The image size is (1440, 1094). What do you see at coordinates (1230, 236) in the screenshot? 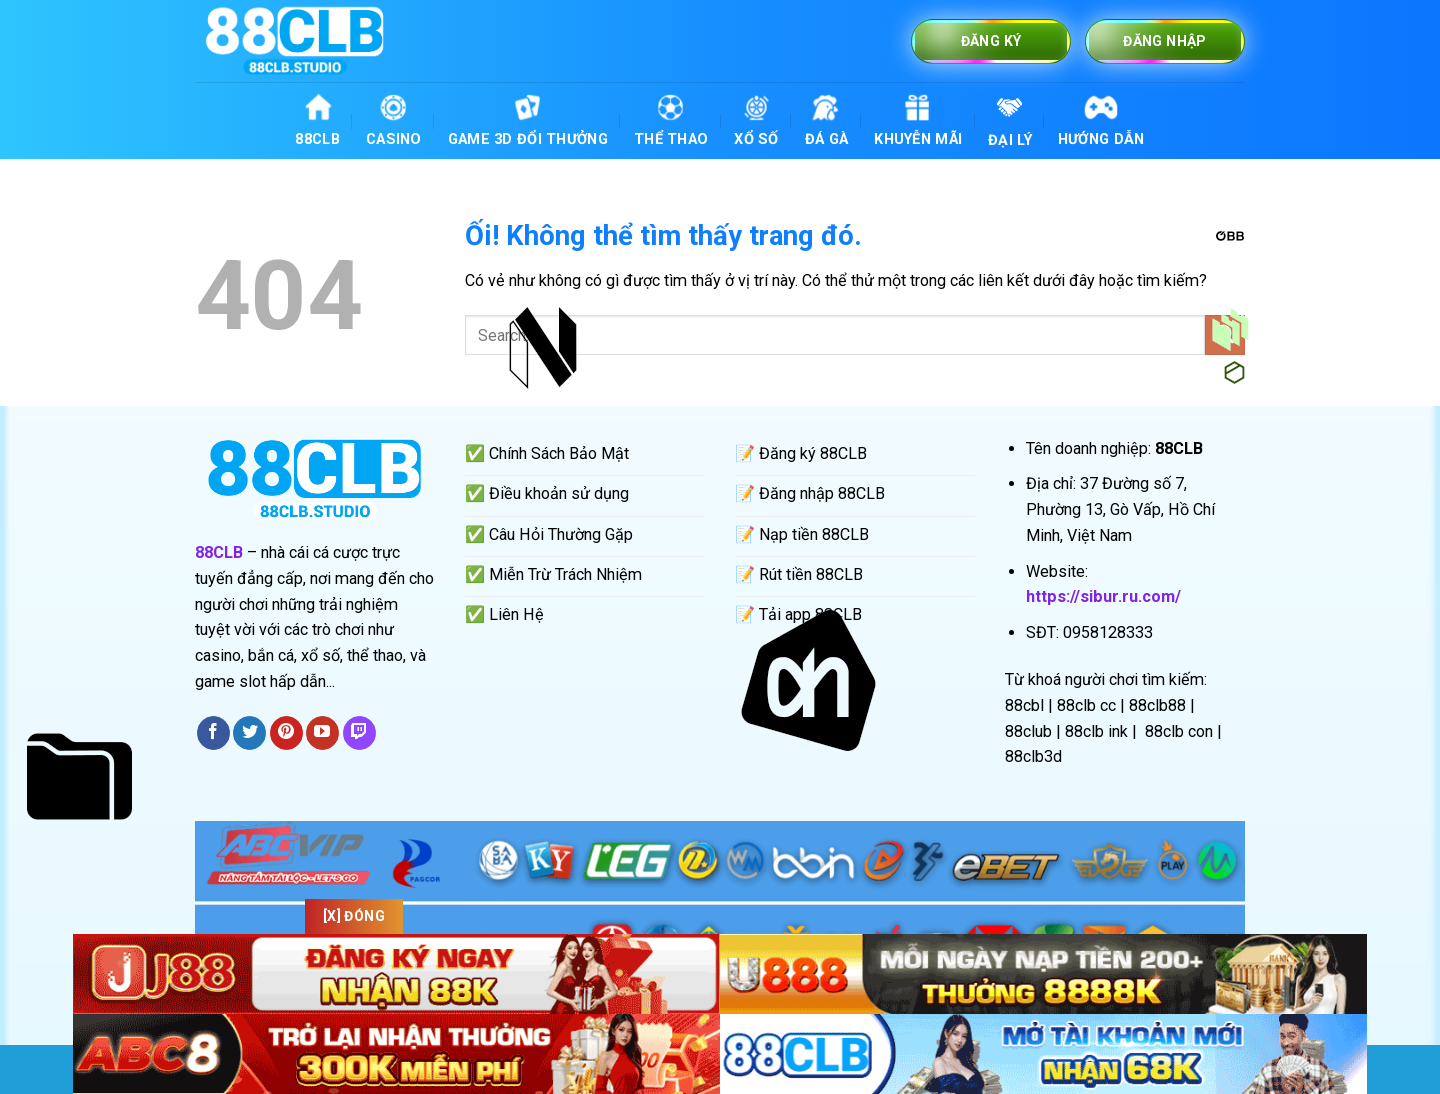
I see `navigate to ÖBB austrian railway services` at bounding box center [1230, 236].